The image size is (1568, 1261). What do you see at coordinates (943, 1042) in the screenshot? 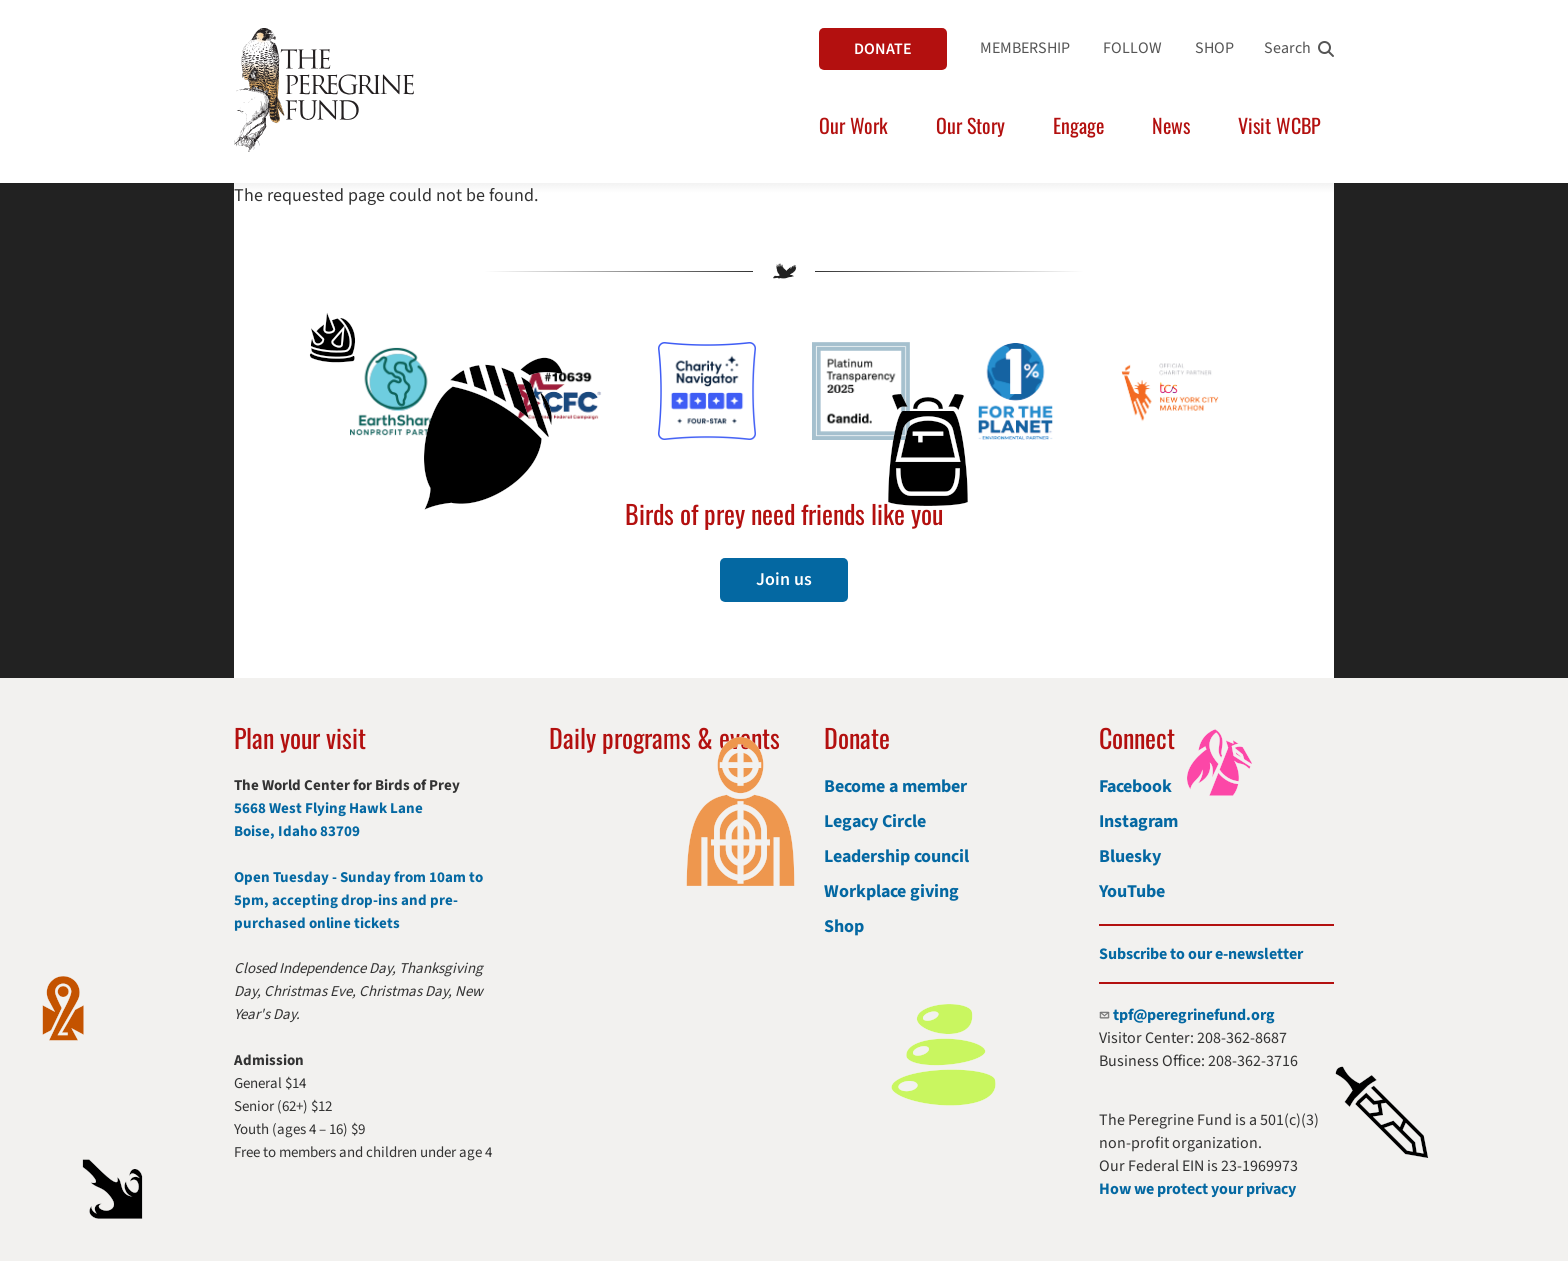
I see `access meditation or mindfulness features` at bounding box center [943, 1042].